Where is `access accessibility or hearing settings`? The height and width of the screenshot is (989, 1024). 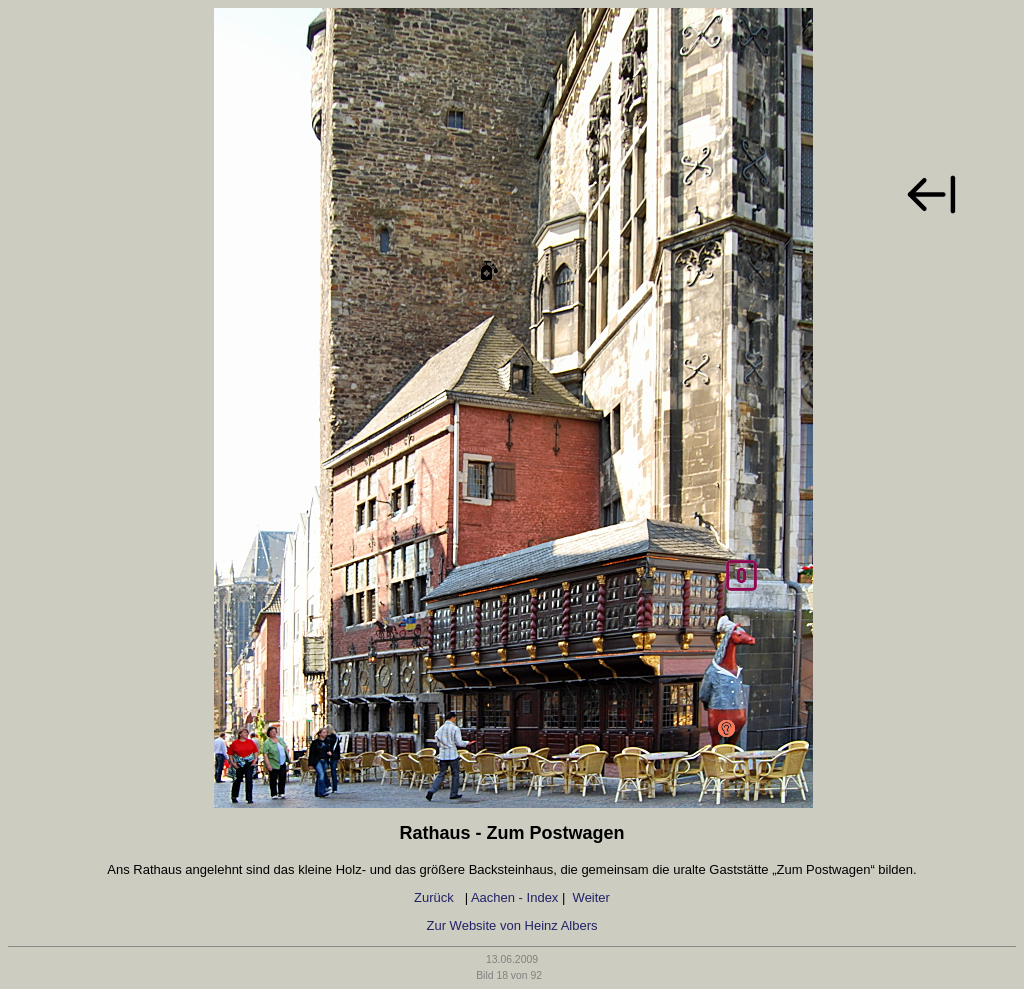 access accessibility or hearing settings is located at coordinates (726, 728).